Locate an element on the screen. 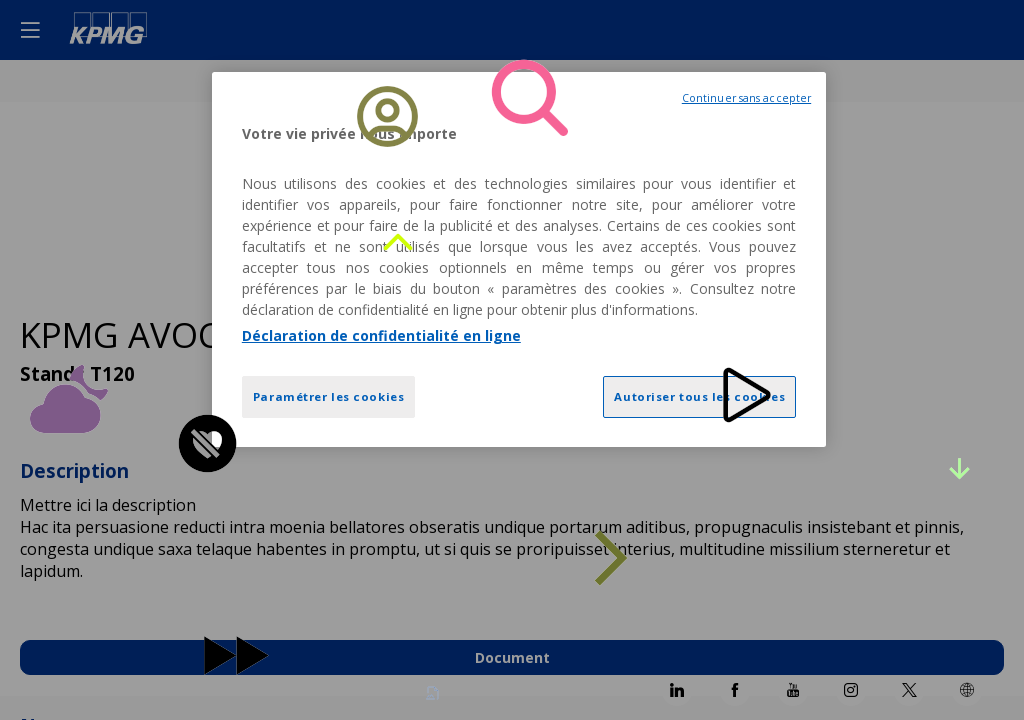  indicates nighttime cloudy weather conditions is located at coordinates (69, 399).